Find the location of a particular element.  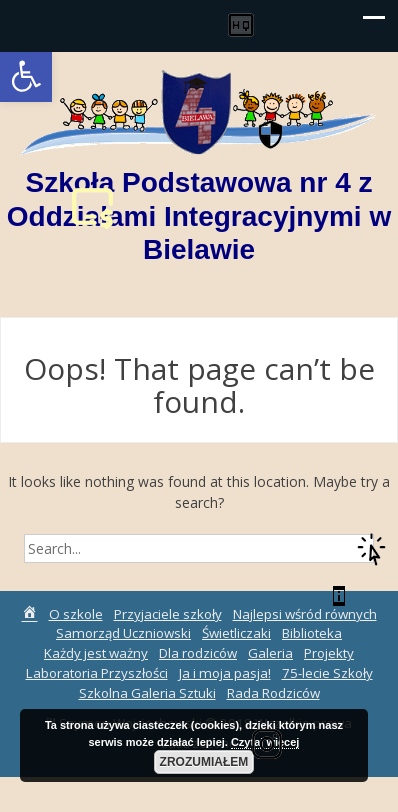

view device information is located at coordinates (339, 596).